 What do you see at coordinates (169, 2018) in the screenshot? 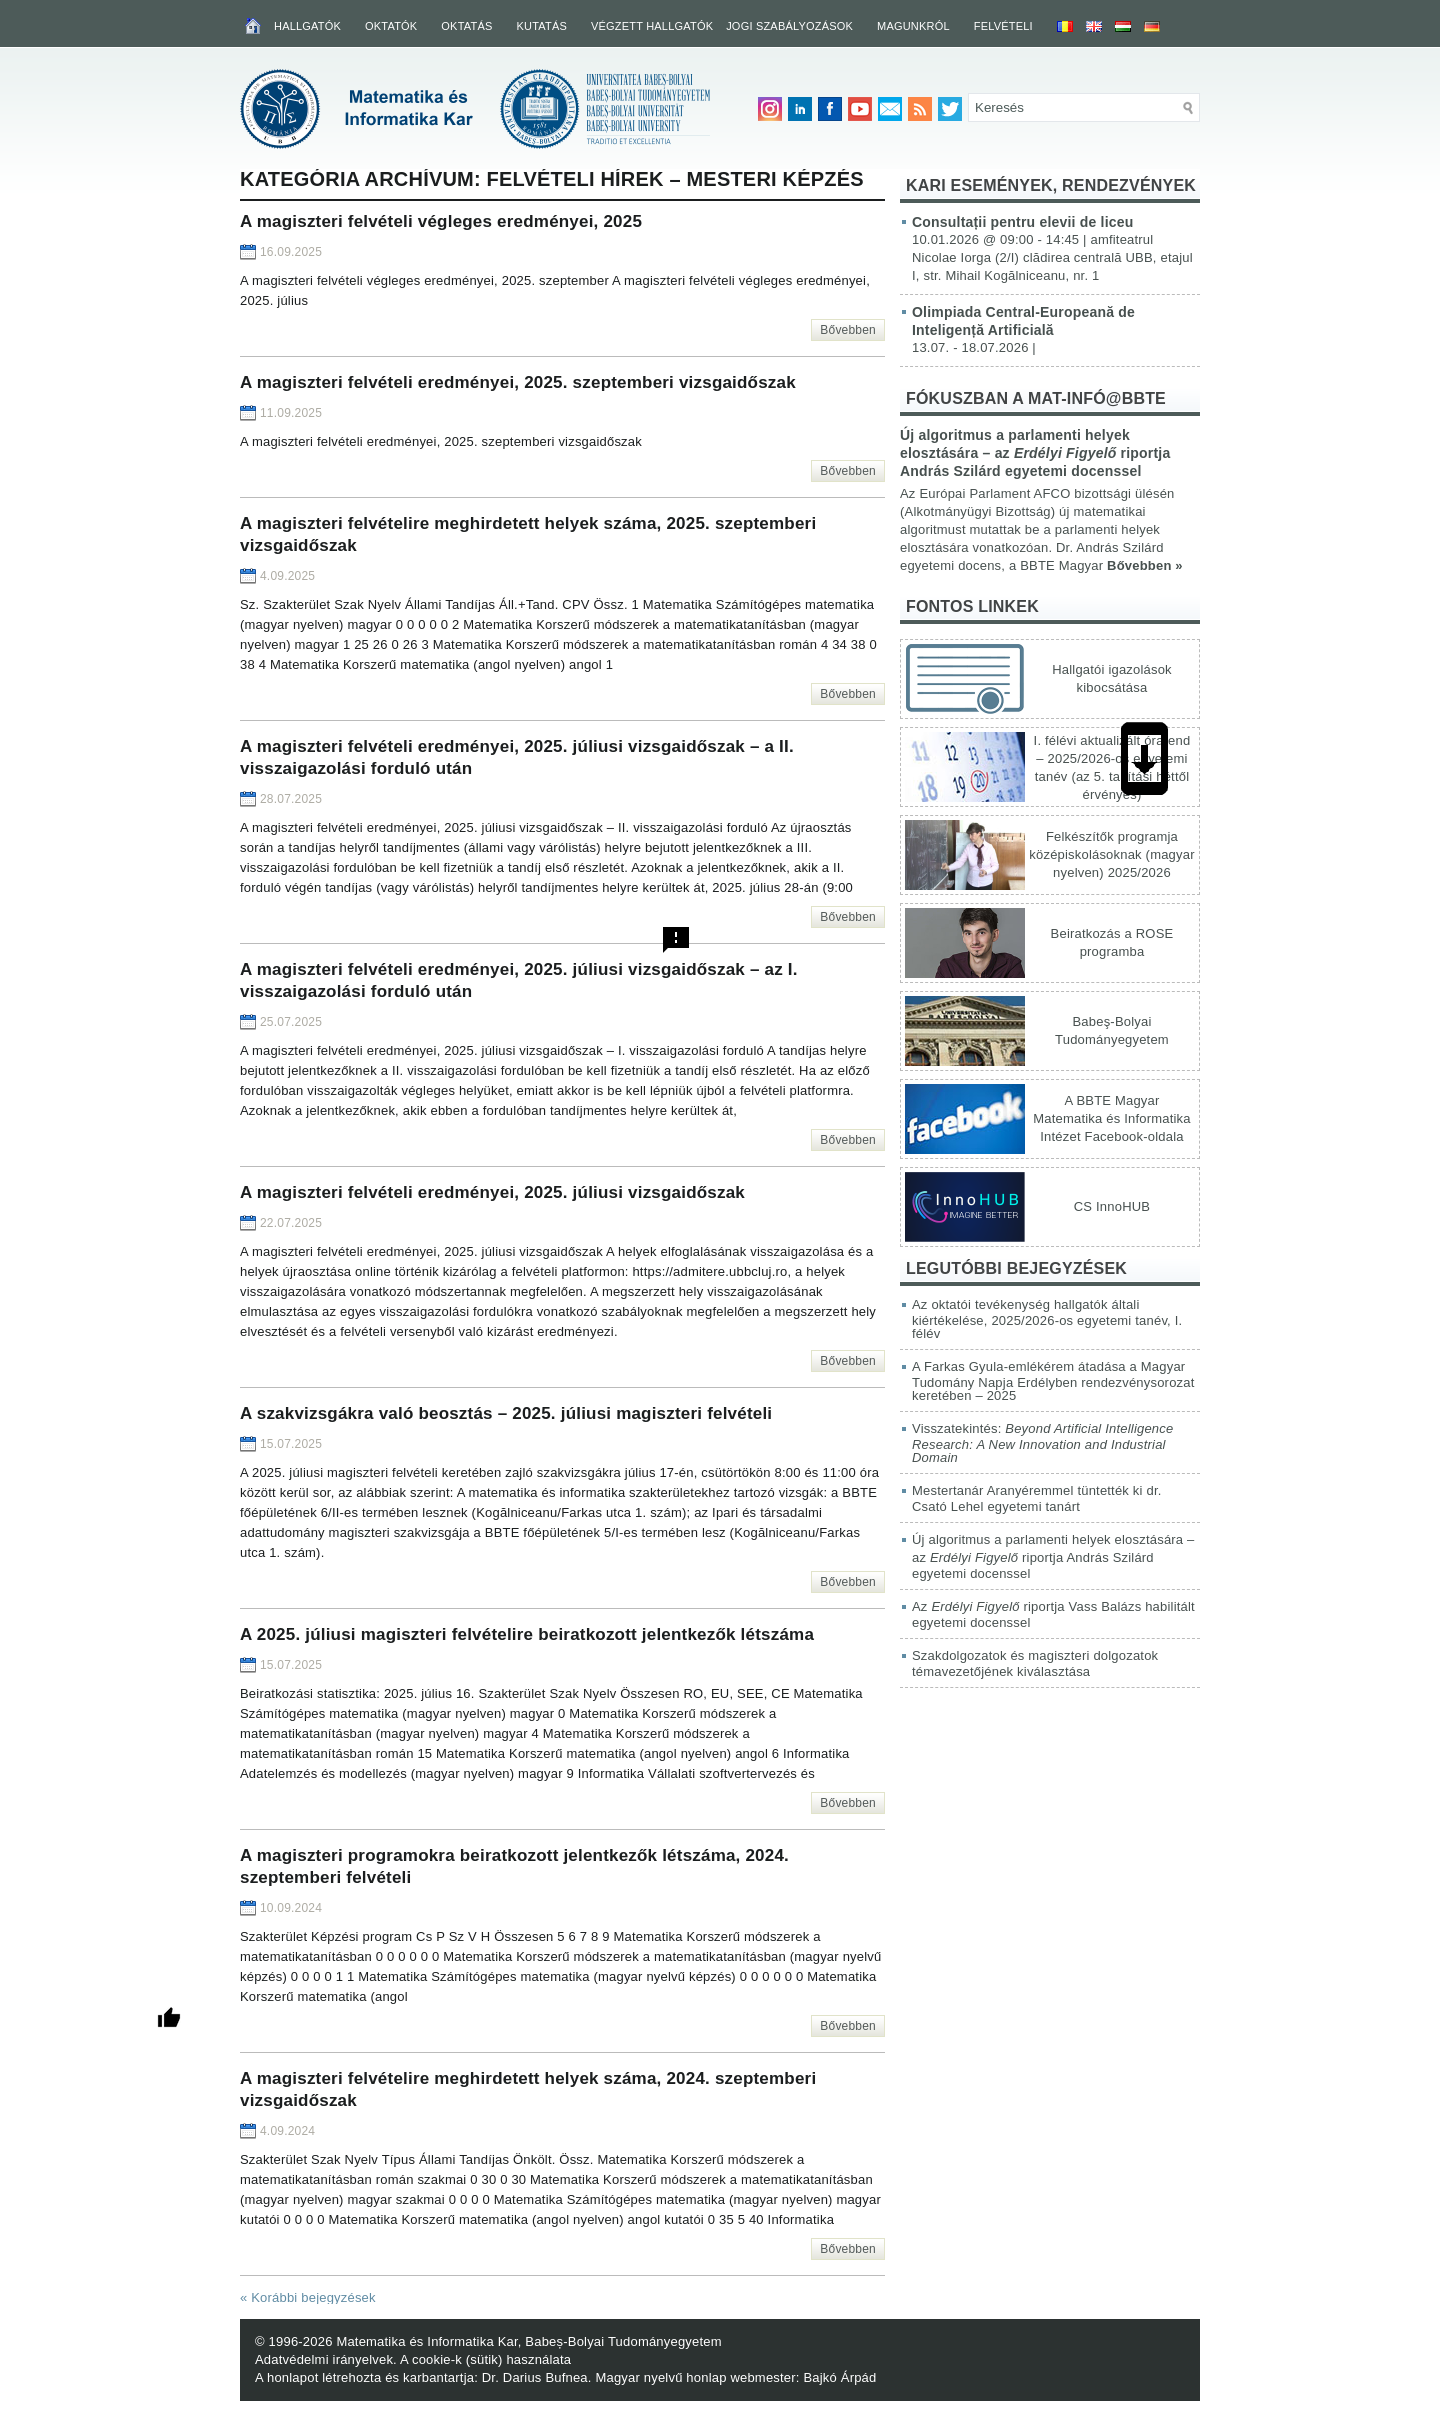
I see `like or upvote content` at bounding box center [169, 2018].